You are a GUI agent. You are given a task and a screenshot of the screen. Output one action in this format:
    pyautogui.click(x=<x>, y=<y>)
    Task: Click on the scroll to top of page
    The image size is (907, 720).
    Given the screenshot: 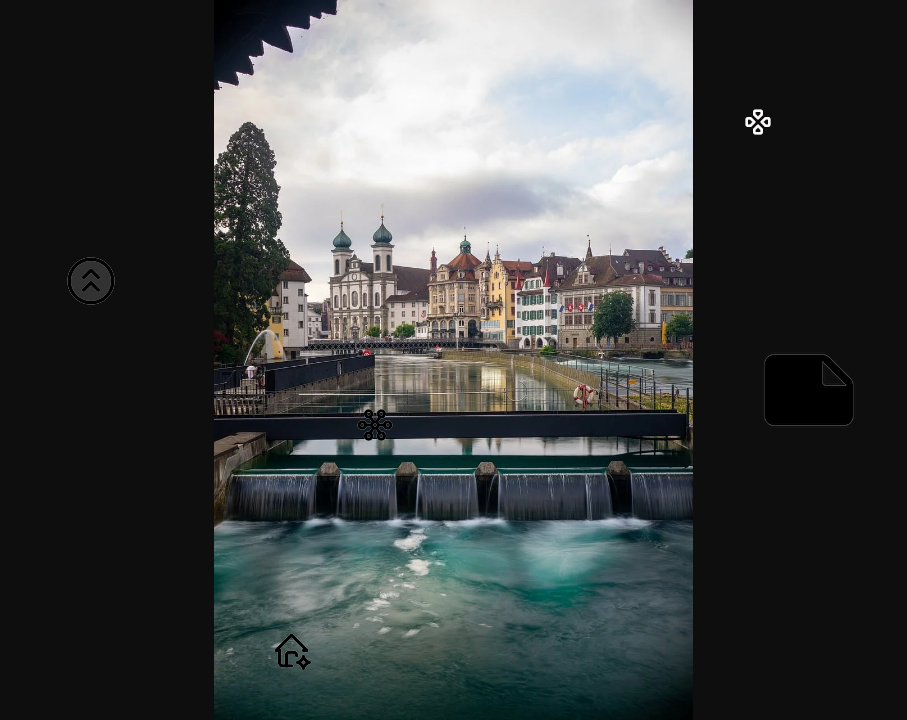 What is the action you would take?
    pyautogui.click(x=91, y=281)
    